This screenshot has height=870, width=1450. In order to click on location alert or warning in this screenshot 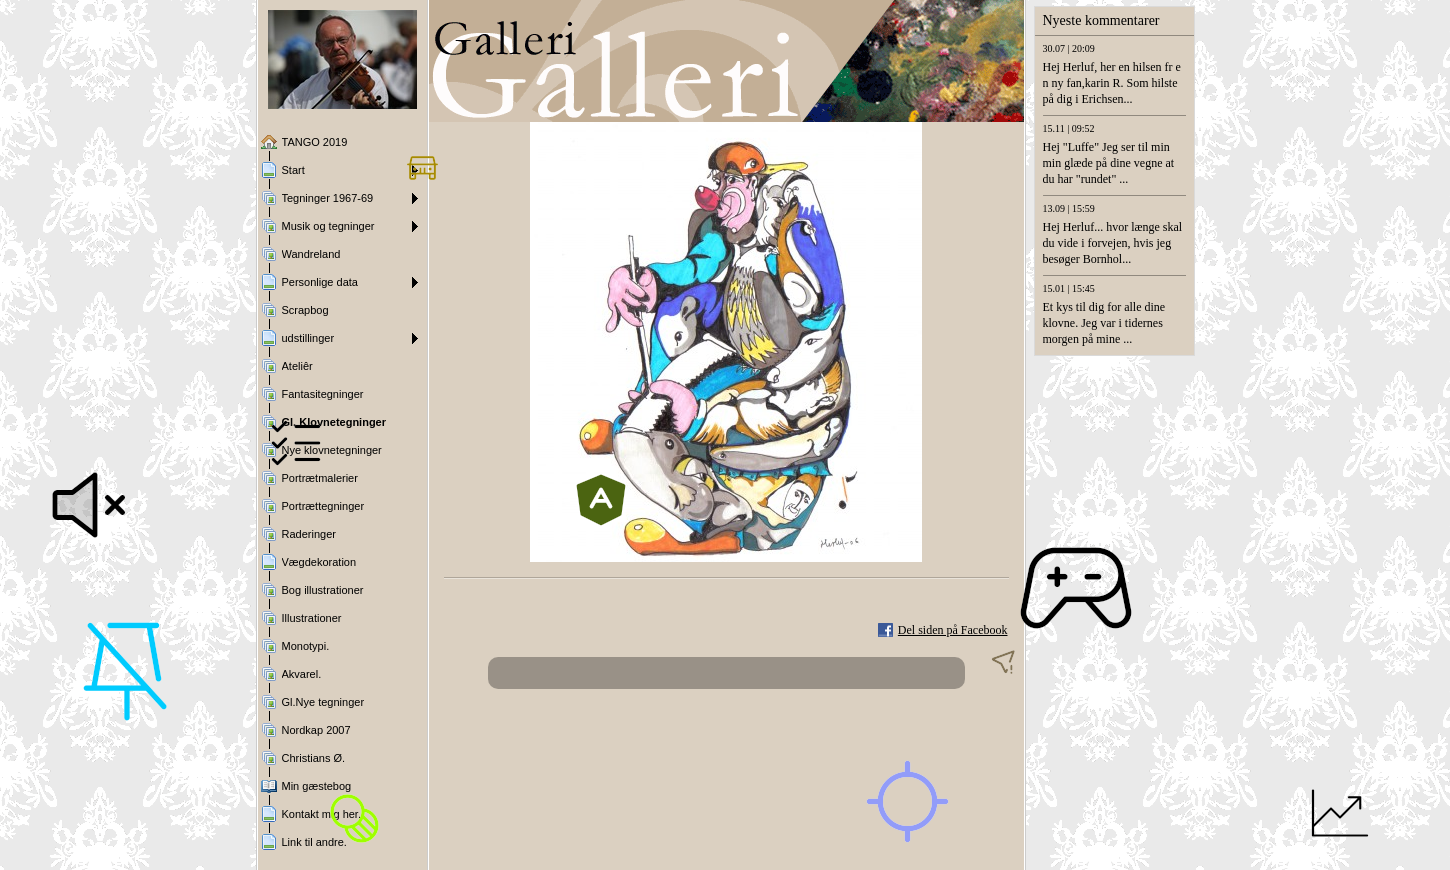, I will do `click(1003, 661)`.